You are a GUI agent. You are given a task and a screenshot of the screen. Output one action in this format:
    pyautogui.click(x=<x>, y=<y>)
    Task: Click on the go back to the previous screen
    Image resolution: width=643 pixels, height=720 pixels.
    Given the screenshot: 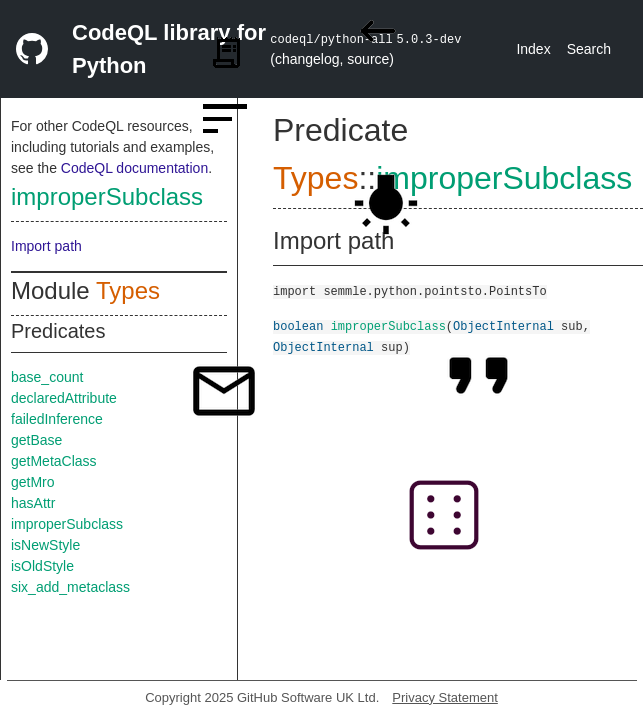 What is the action you would take?
    pyautogui.click(x=378, y=31)
    